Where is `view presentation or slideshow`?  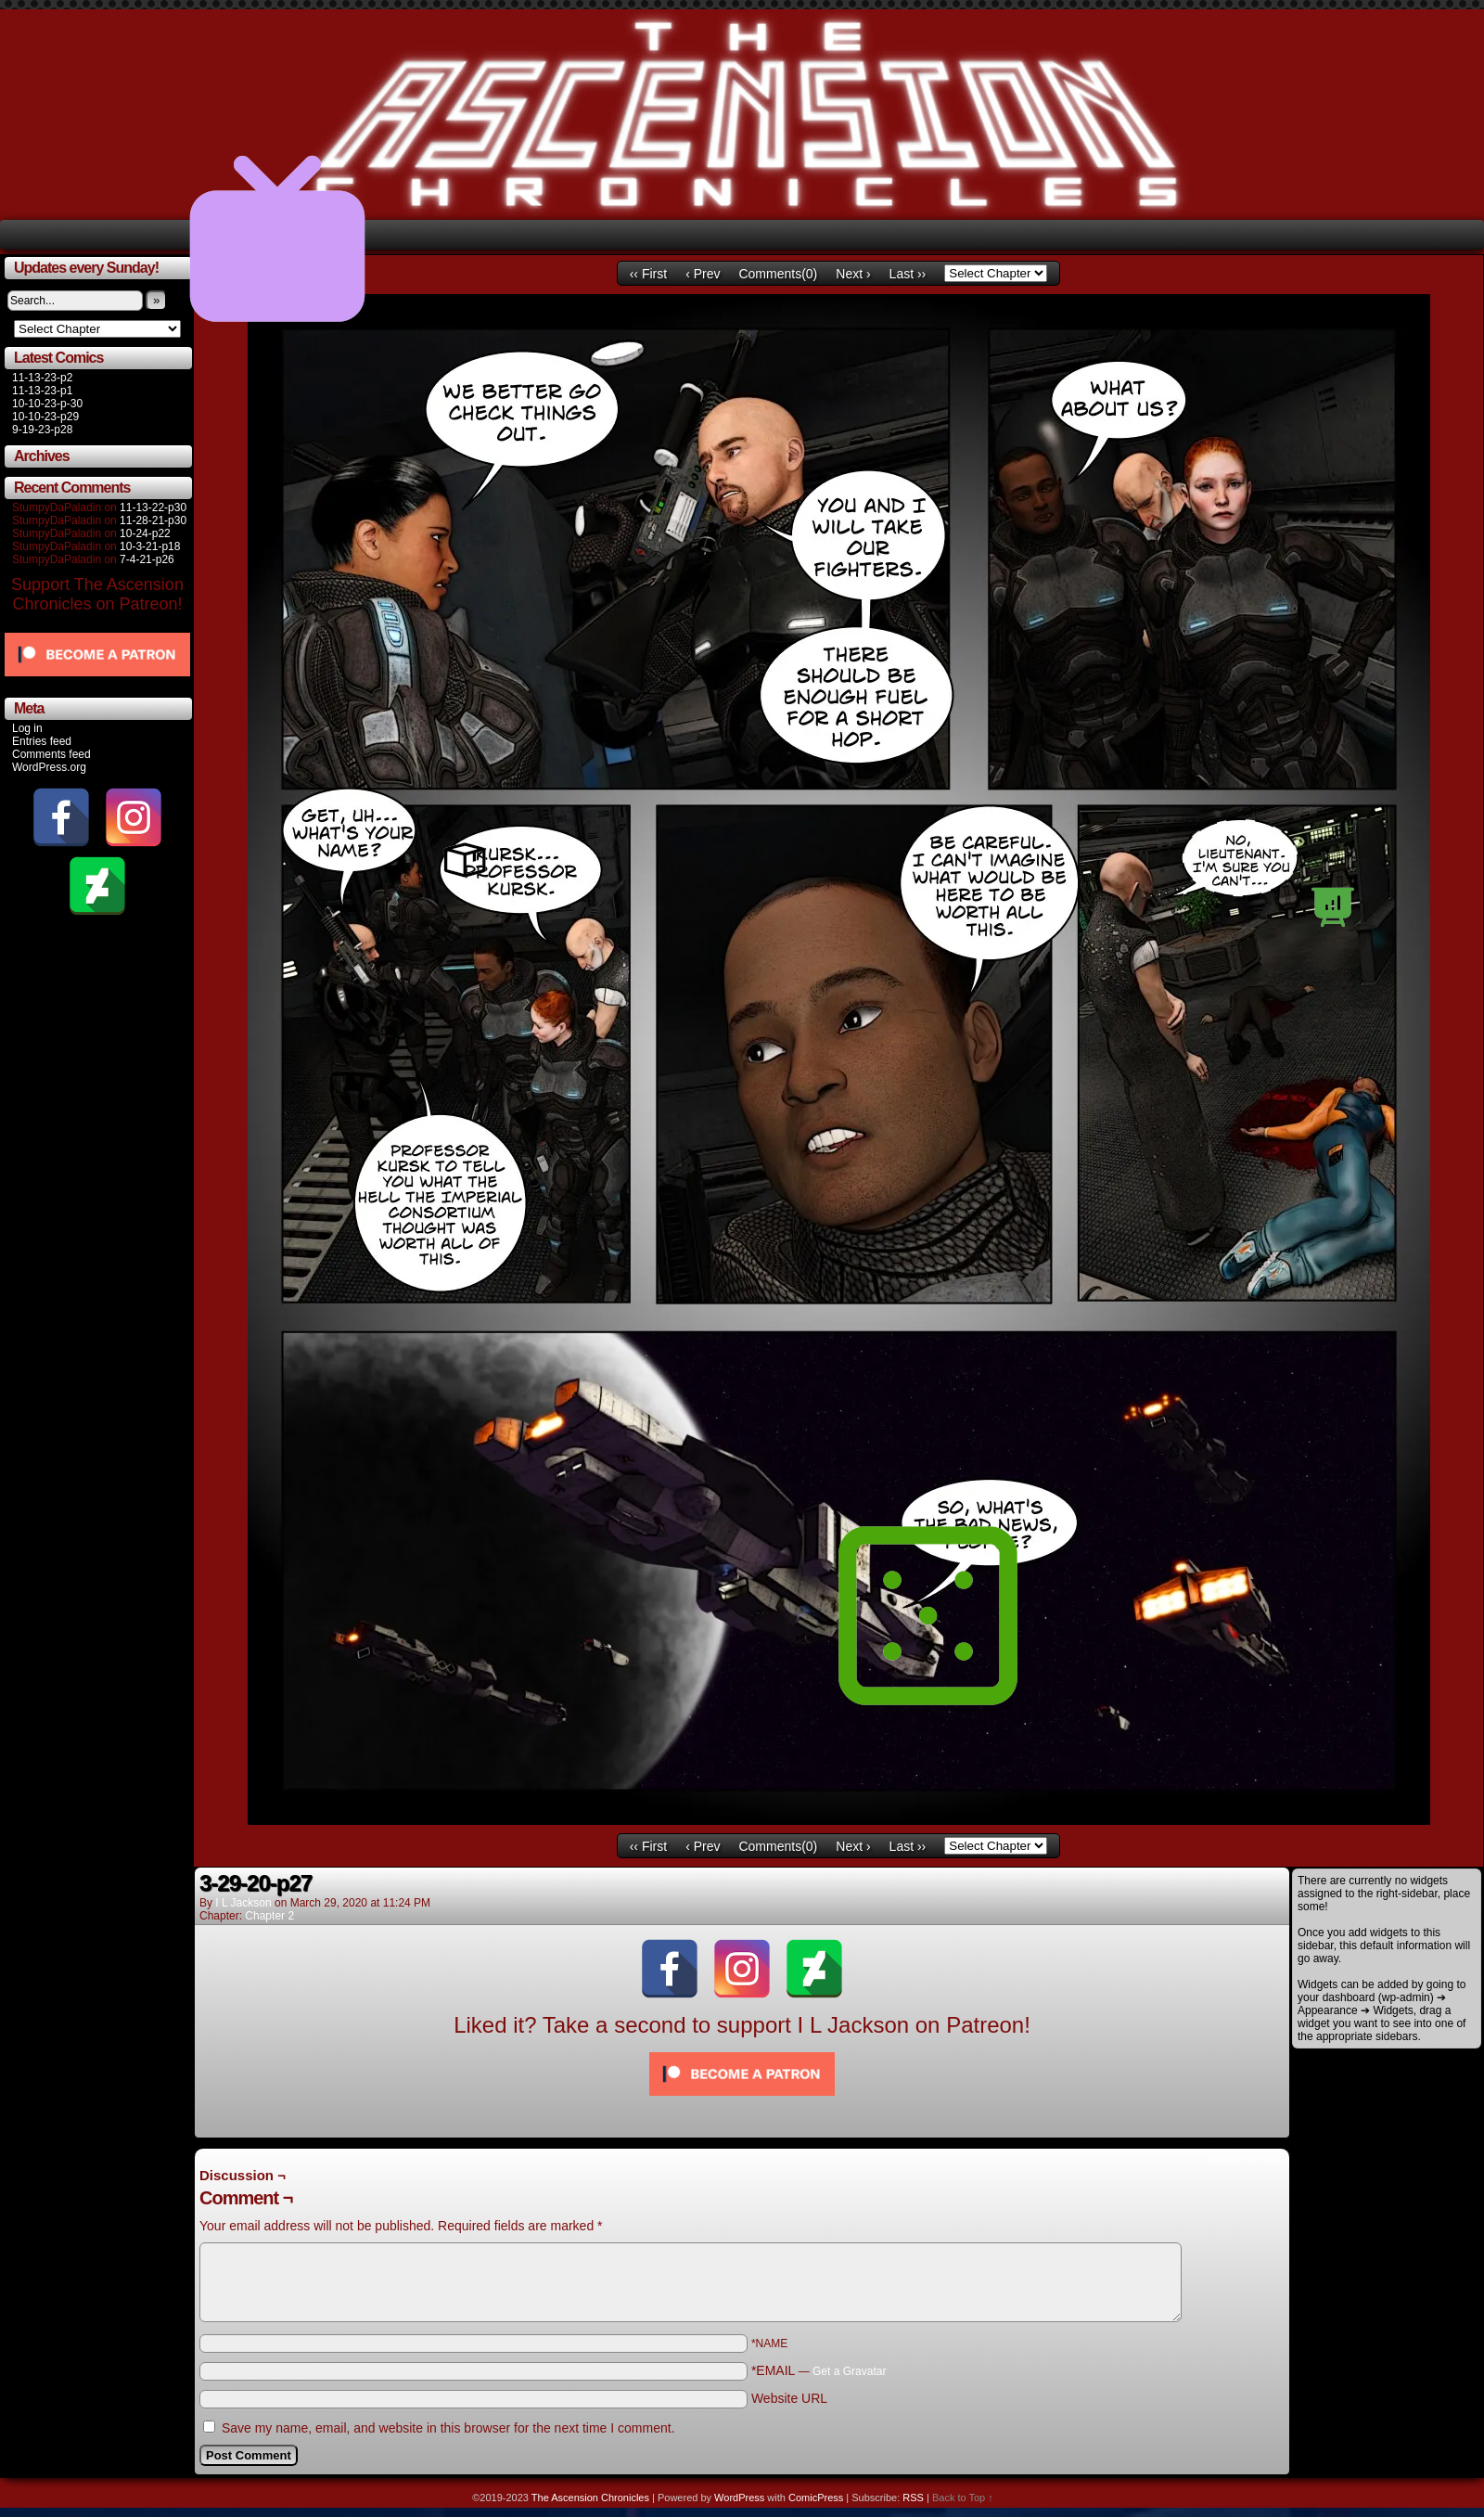
view presentation or slideshow is located at coordinates (1333, 907).